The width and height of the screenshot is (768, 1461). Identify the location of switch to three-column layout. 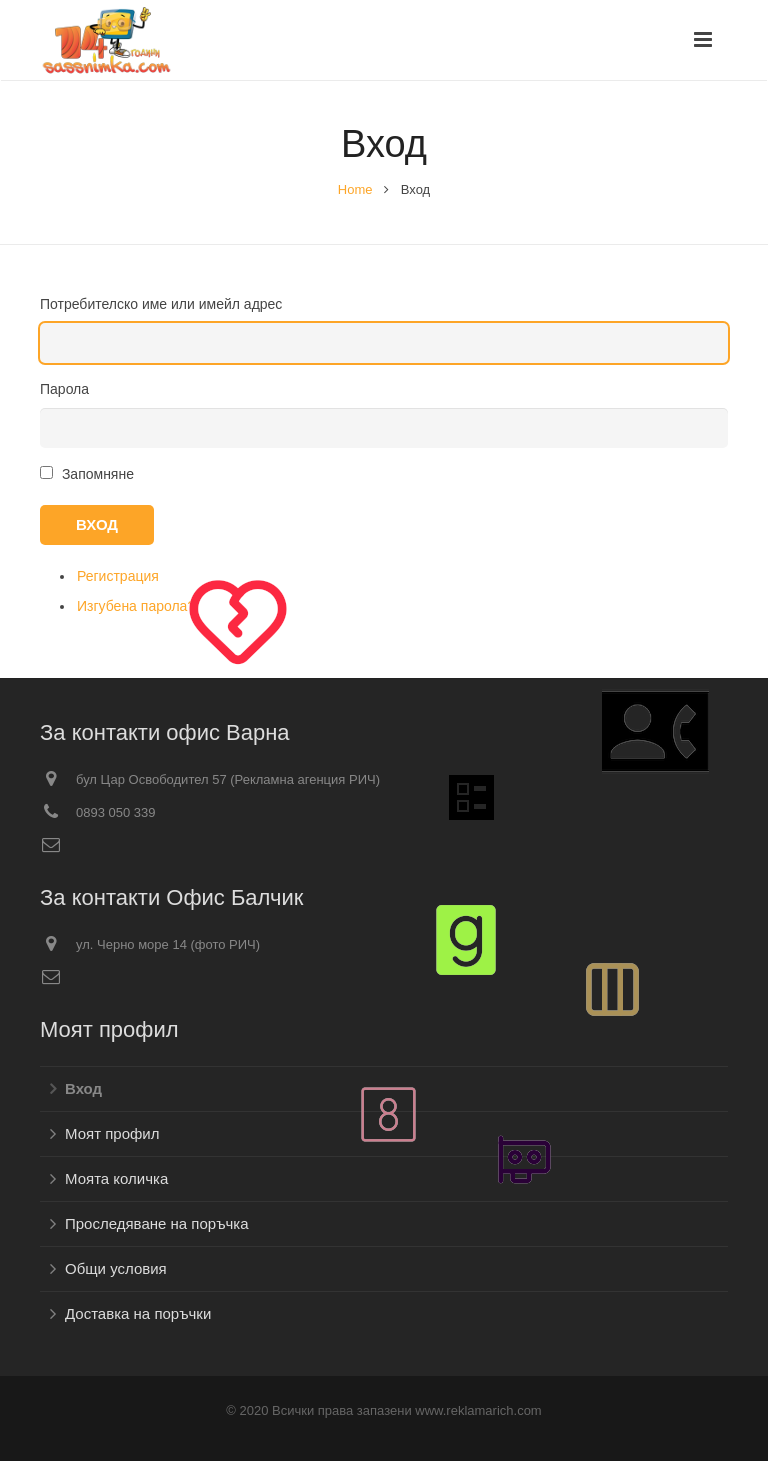
(612, 989).